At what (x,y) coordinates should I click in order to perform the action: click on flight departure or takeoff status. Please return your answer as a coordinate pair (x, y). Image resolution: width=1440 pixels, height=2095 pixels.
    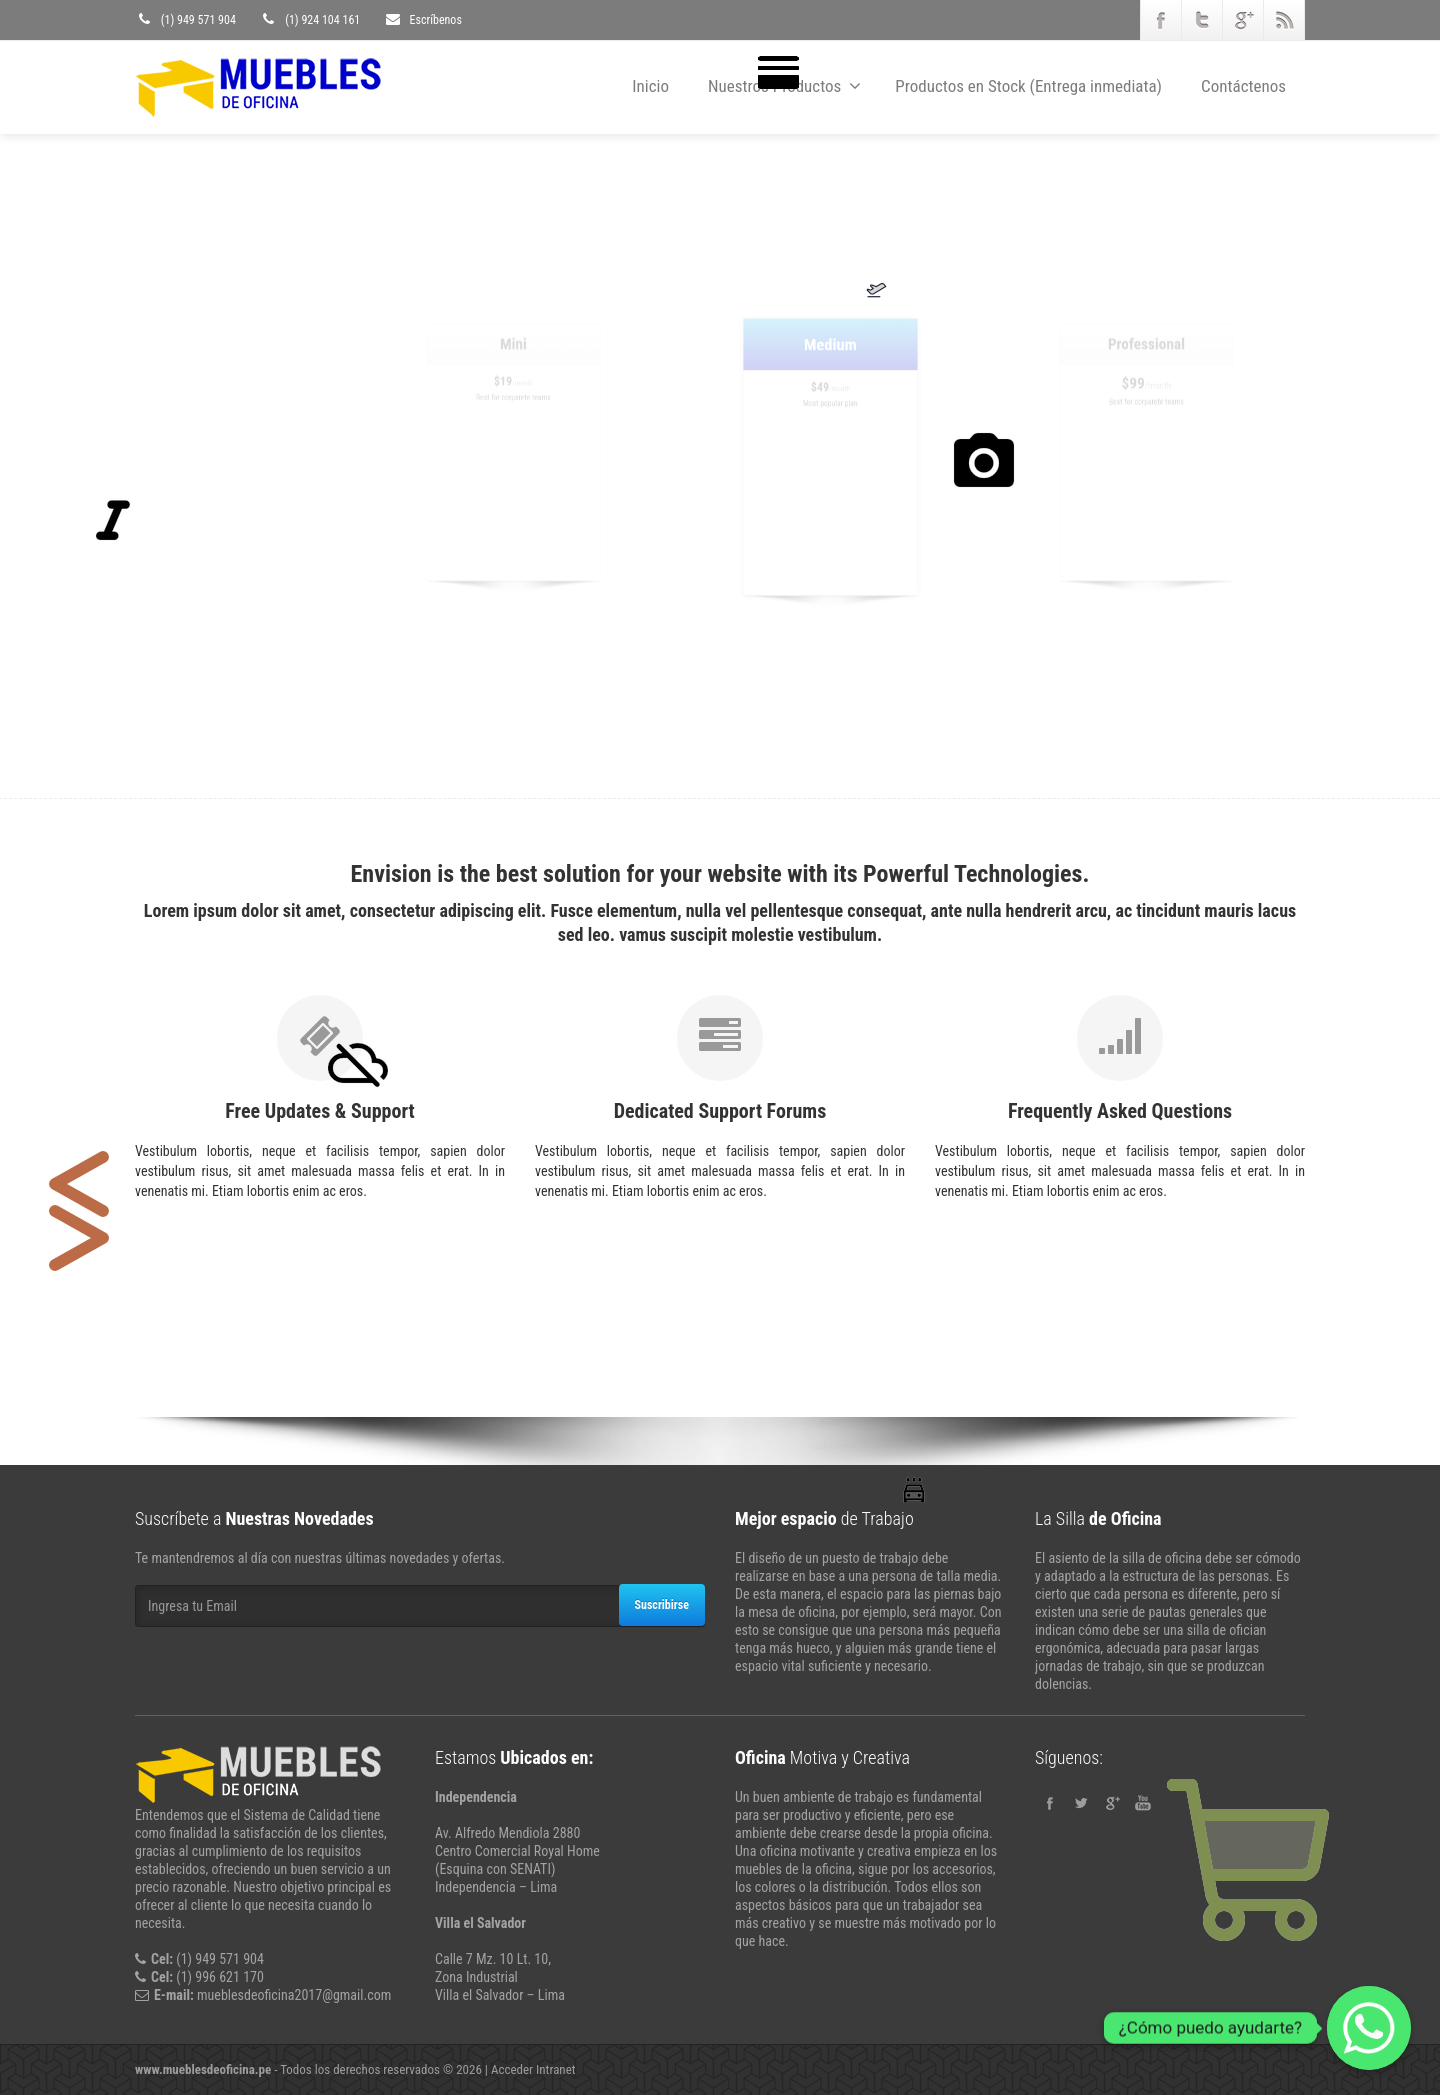
    Looking at the image, I should click on (876, 289).